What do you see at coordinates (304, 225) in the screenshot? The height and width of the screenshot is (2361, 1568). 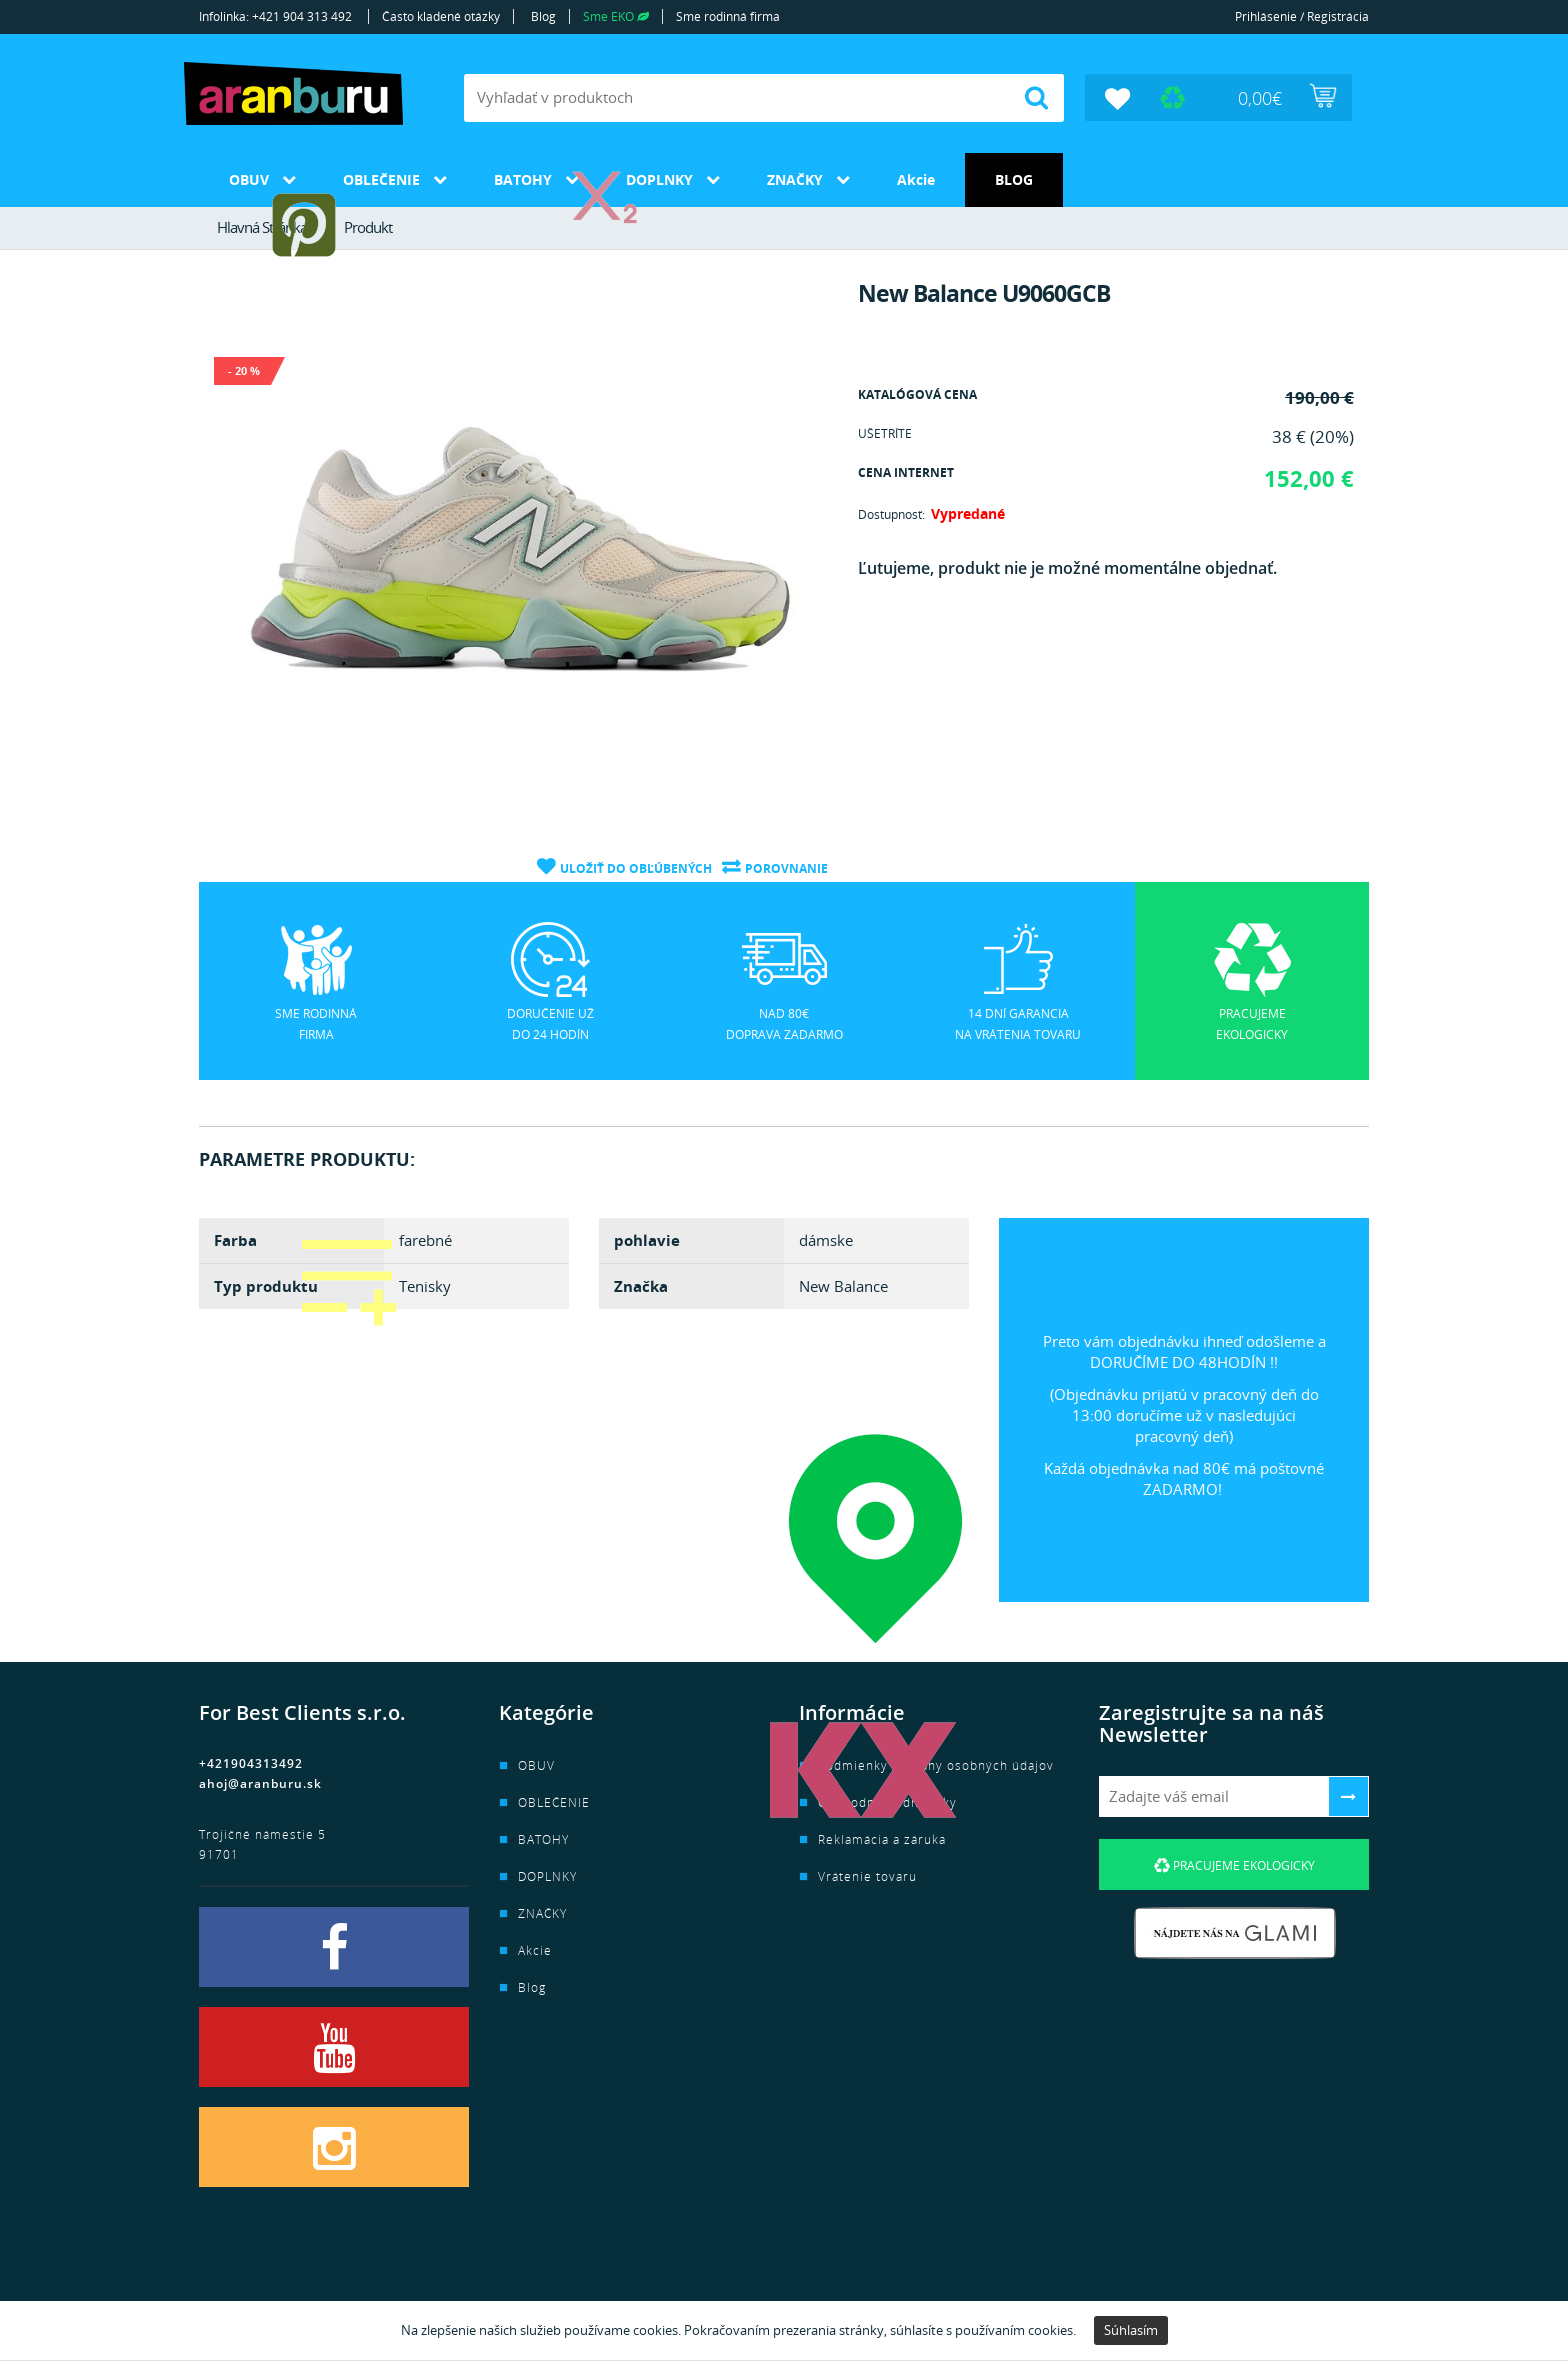 I see `open Pinterest app` at bounding box center [304, 225].